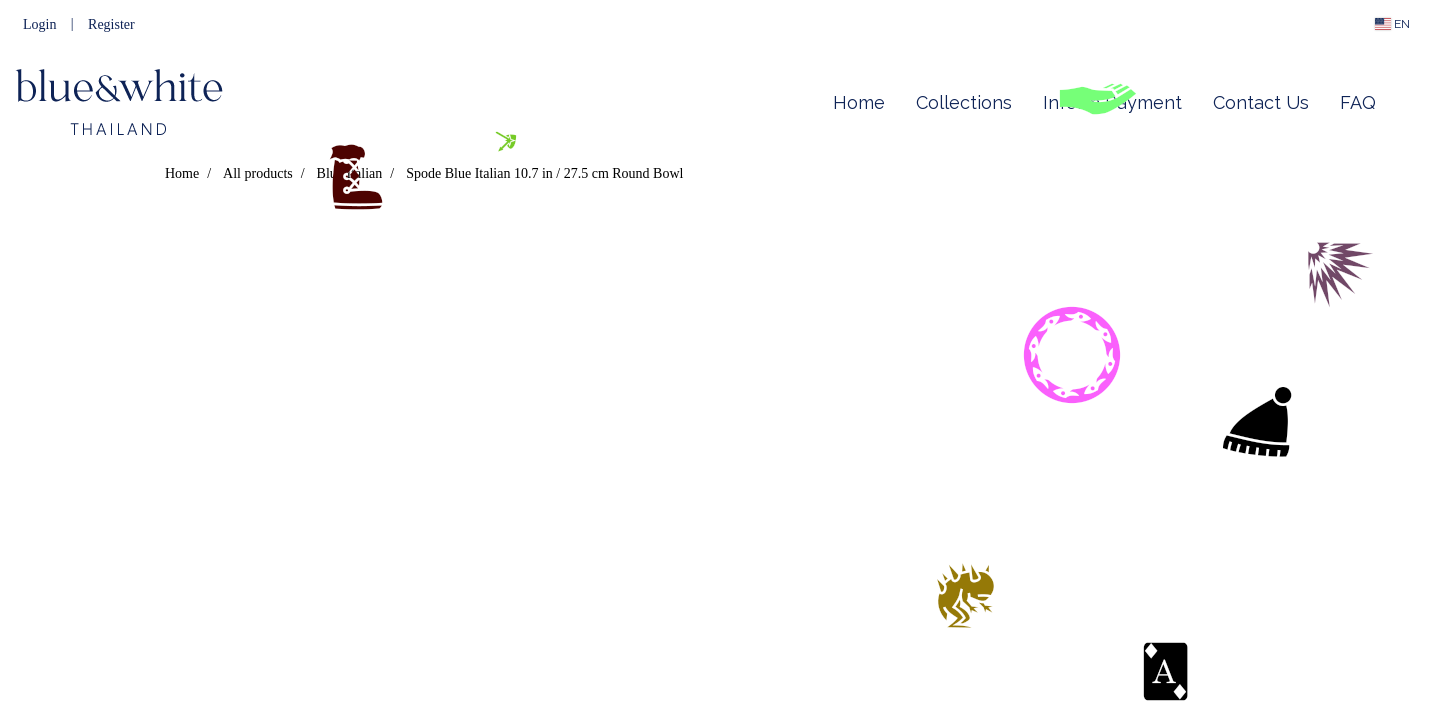  I want to click on request or receive an item, so click(1098, 99).